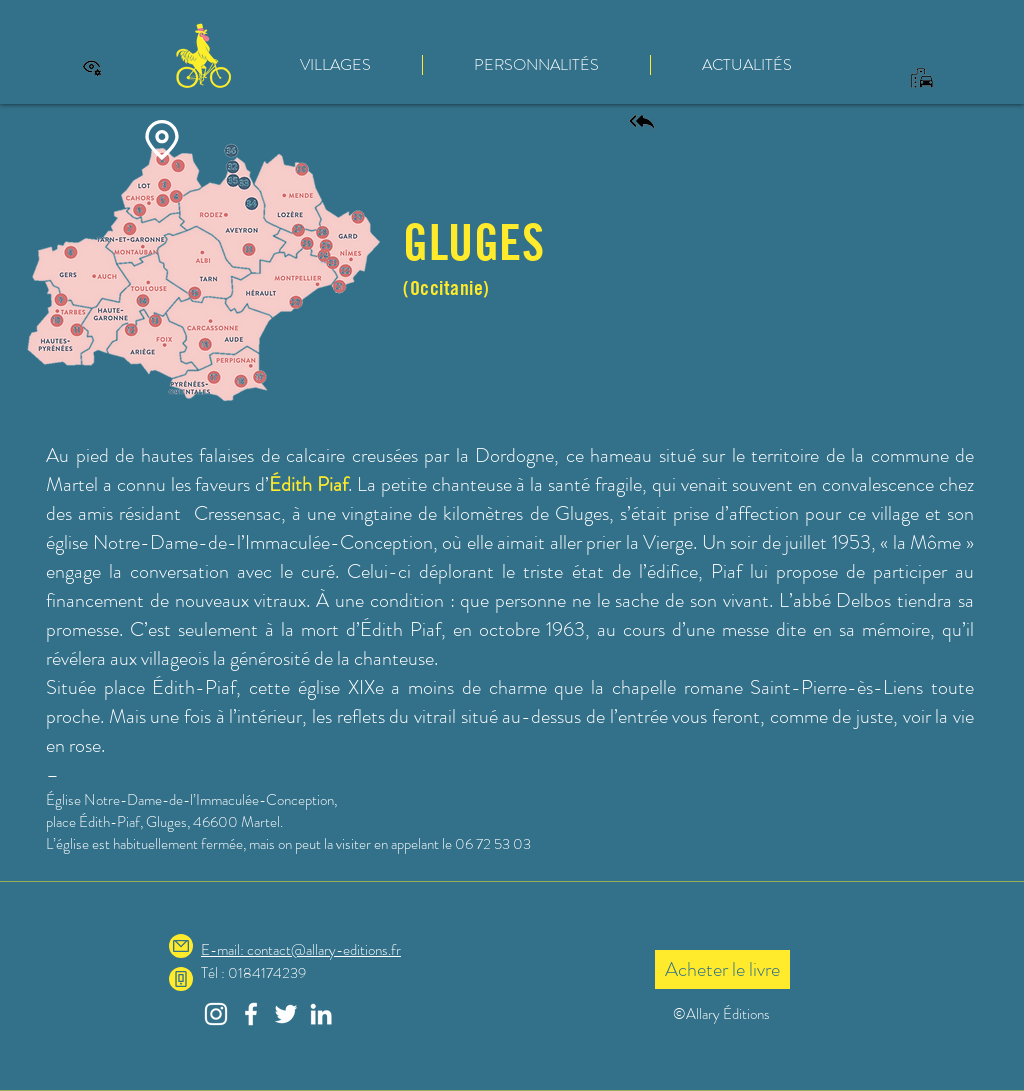 This screenshot has width=1024, height=1091. I want to click on reply to all recipients in an email thread, so click(642, 121).